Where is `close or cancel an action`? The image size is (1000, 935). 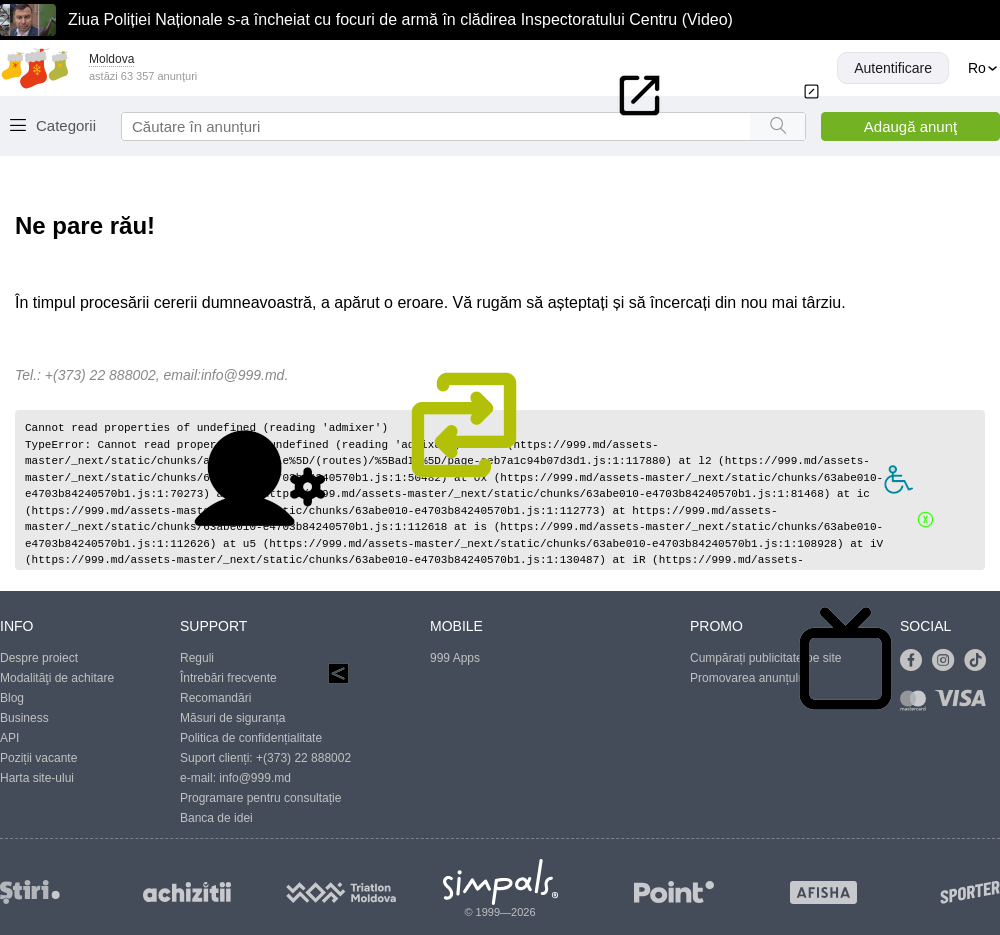 close or cancel an action is located at coordinates (925, 519).